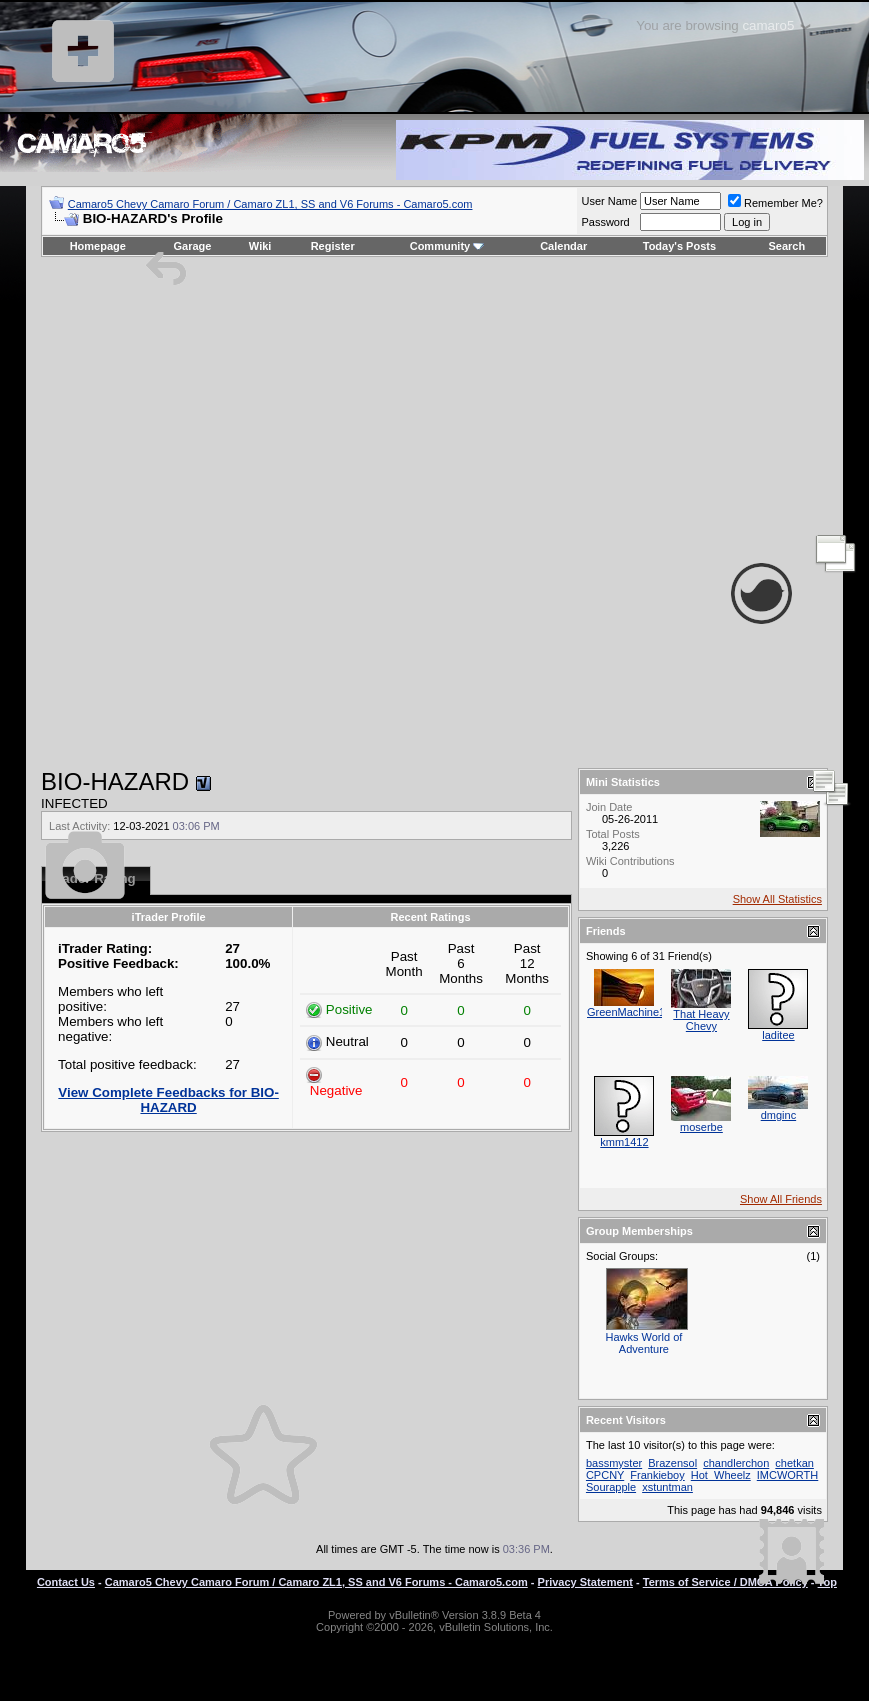  Describe the element at coordinates (835, 553) in the screenshot. I see `access window management settings` at that location.